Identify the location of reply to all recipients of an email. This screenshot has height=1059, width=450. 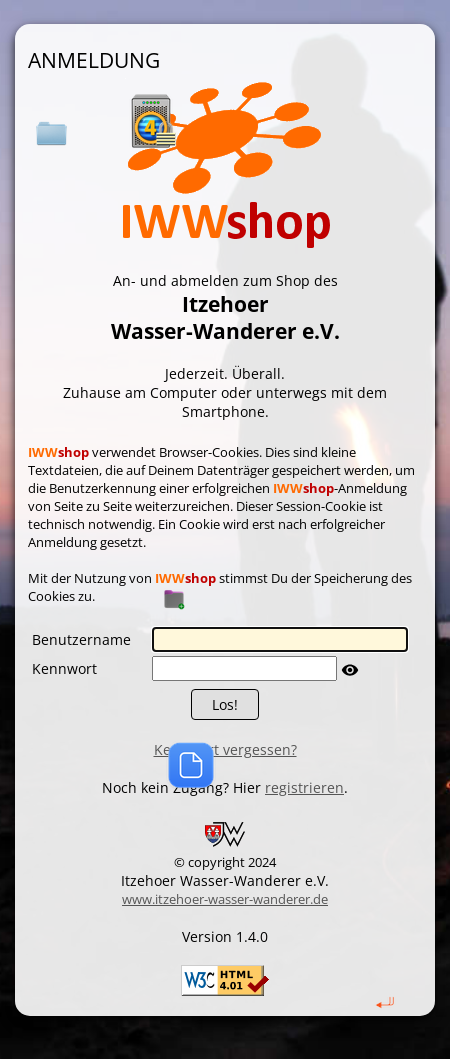
(384, 1002).